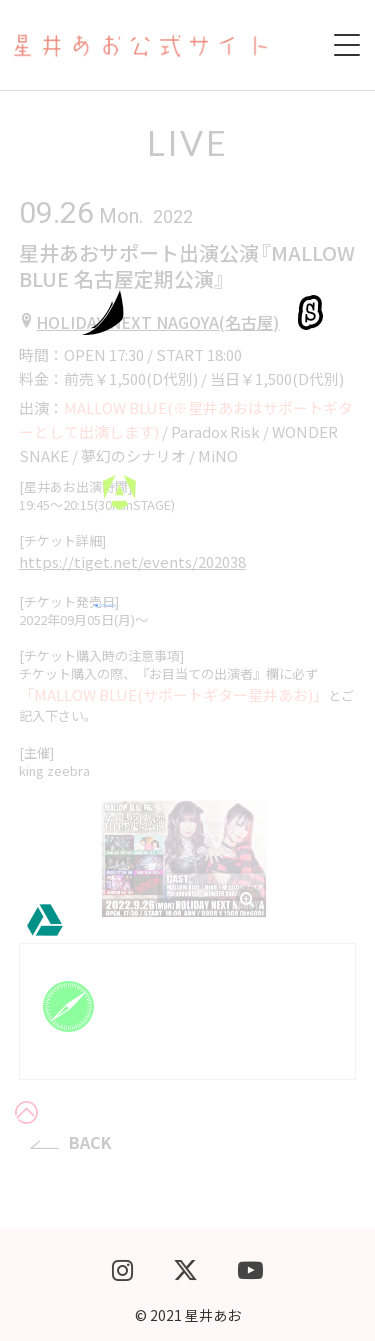  I want to click on open scratch programming environment, so click(310, 312).